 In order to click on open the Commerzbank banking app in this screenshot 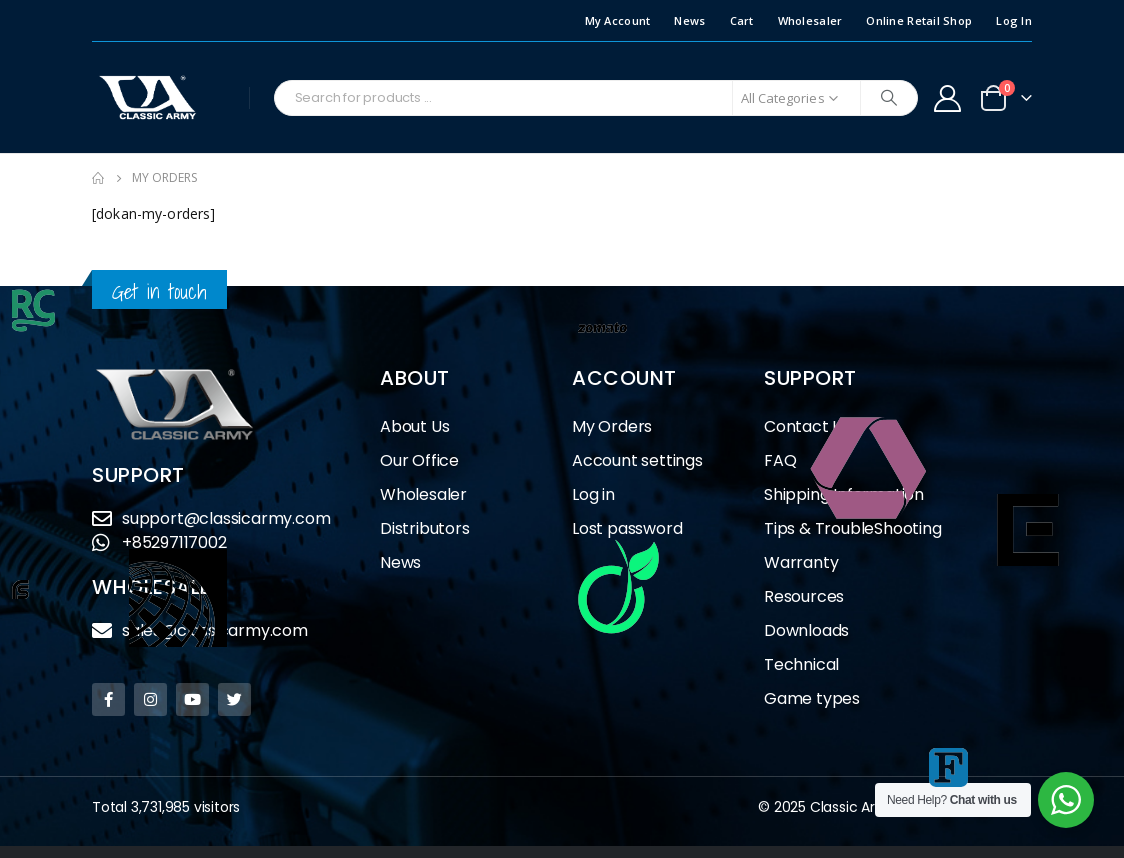, I will do `click(868, 468)`.